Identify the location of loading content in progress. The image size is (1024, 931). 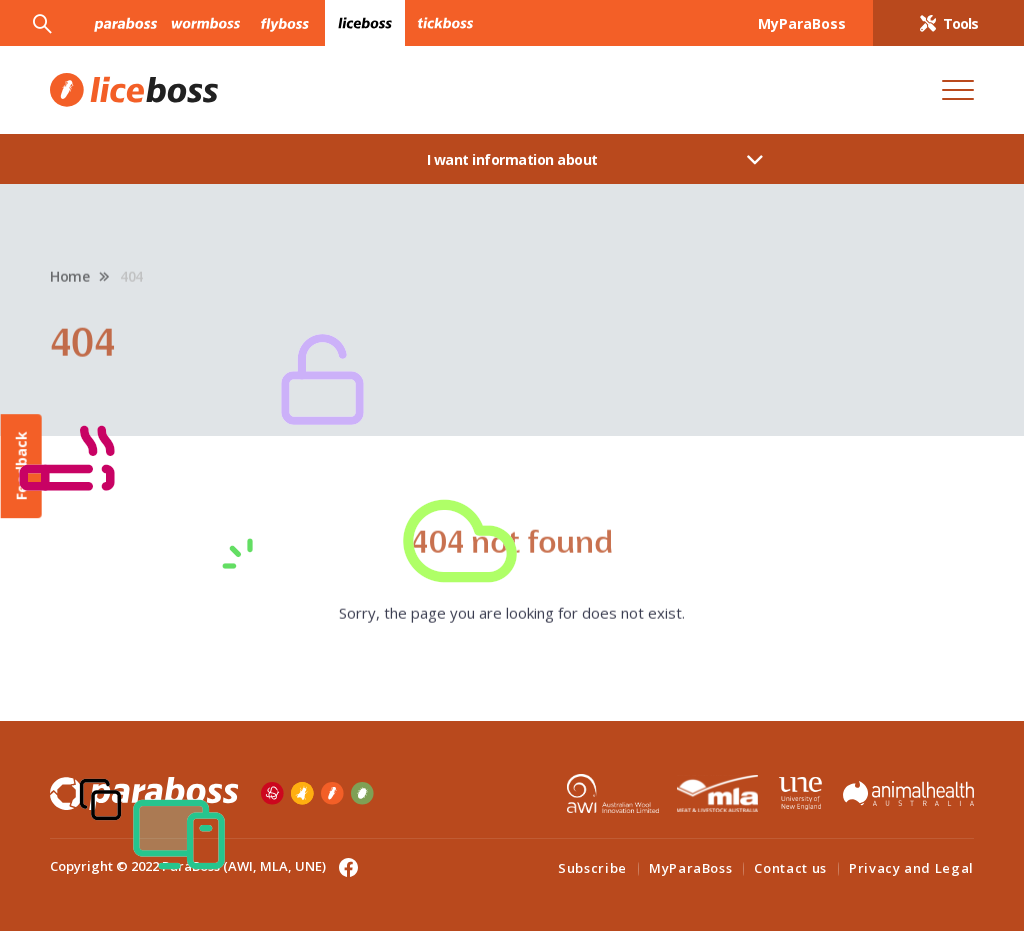
(250, 566).